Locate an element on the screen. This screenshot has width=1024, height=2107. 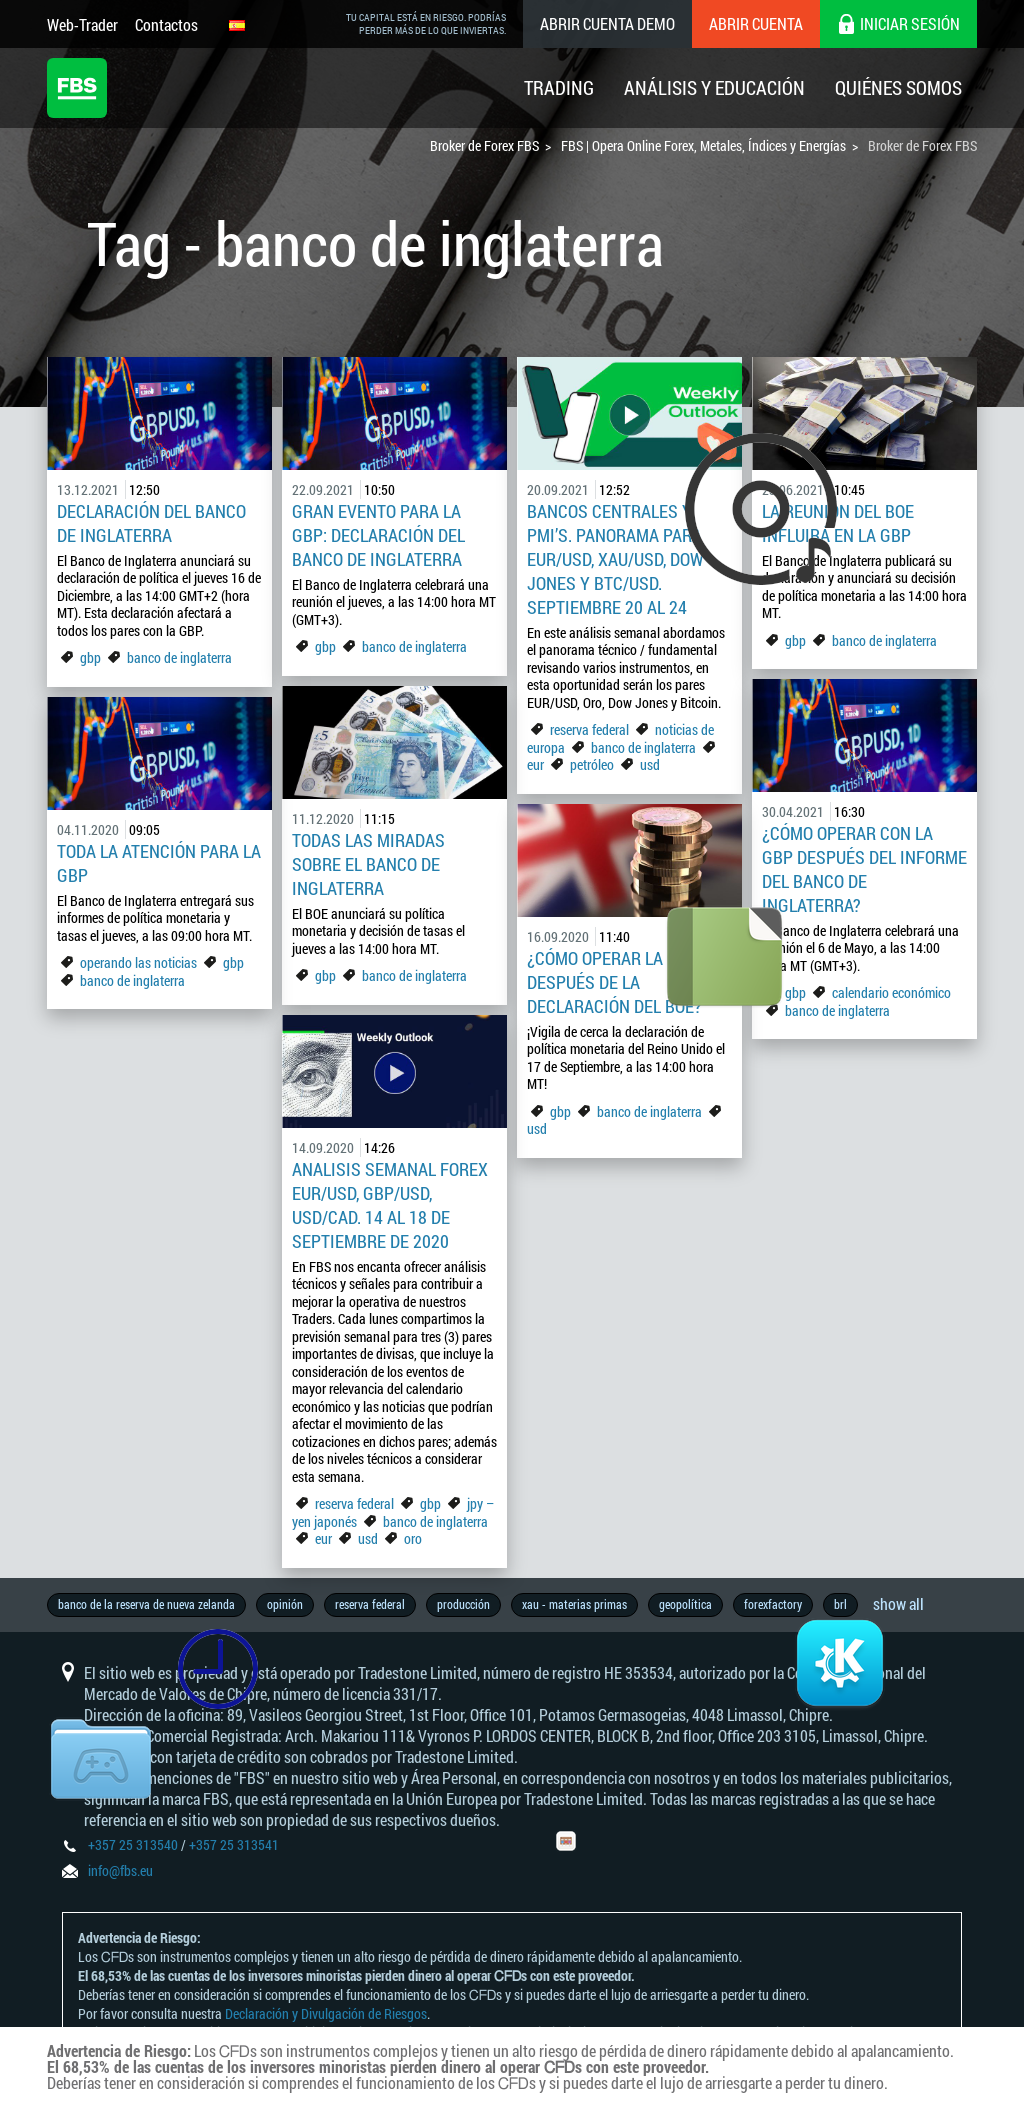
audio CD or music disc is located at coordinates (761, 509).